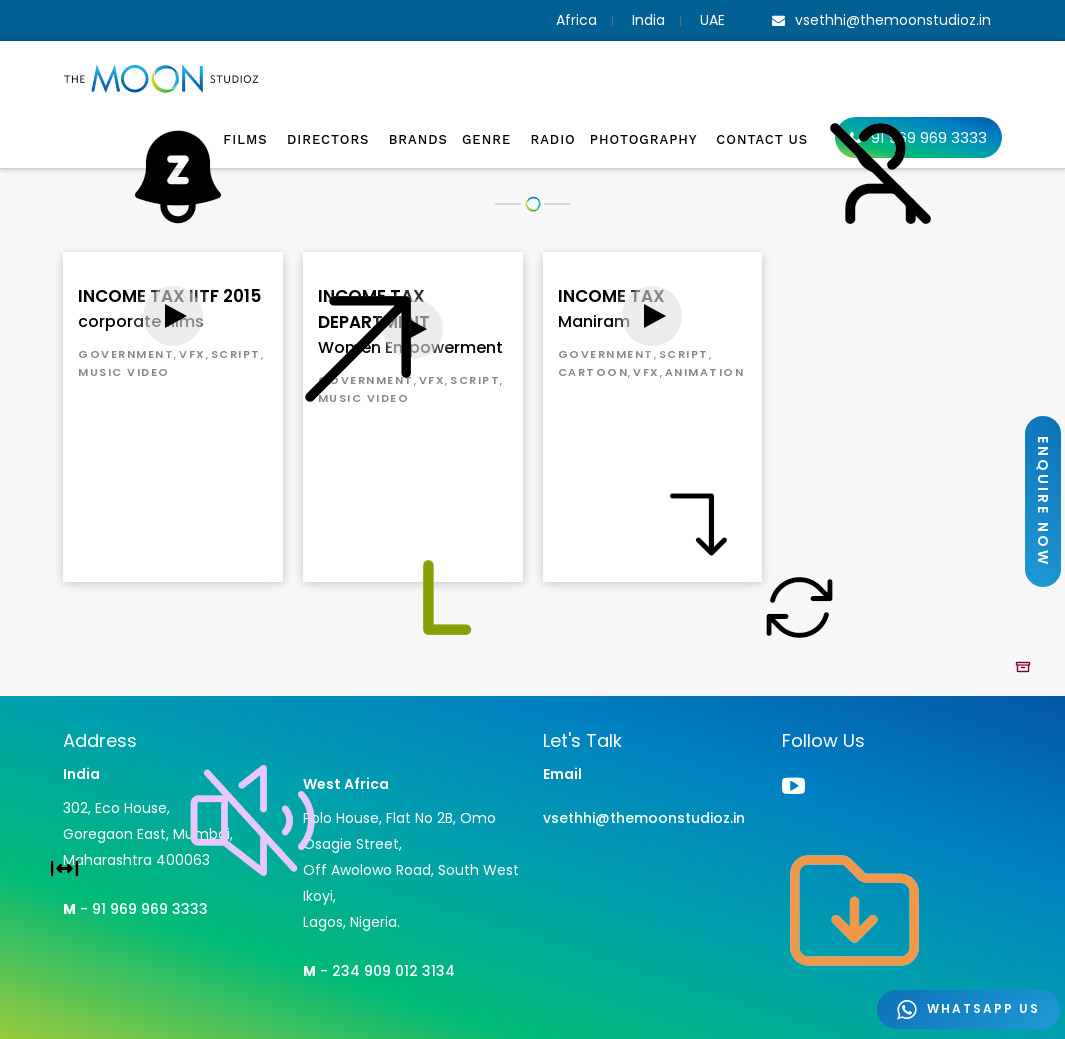 The height and width of the screenshot is (1039, 1065). Describe the element at coordinates (698, 524) in the screenshot. I see `turn right then down navigation direction` at that location.